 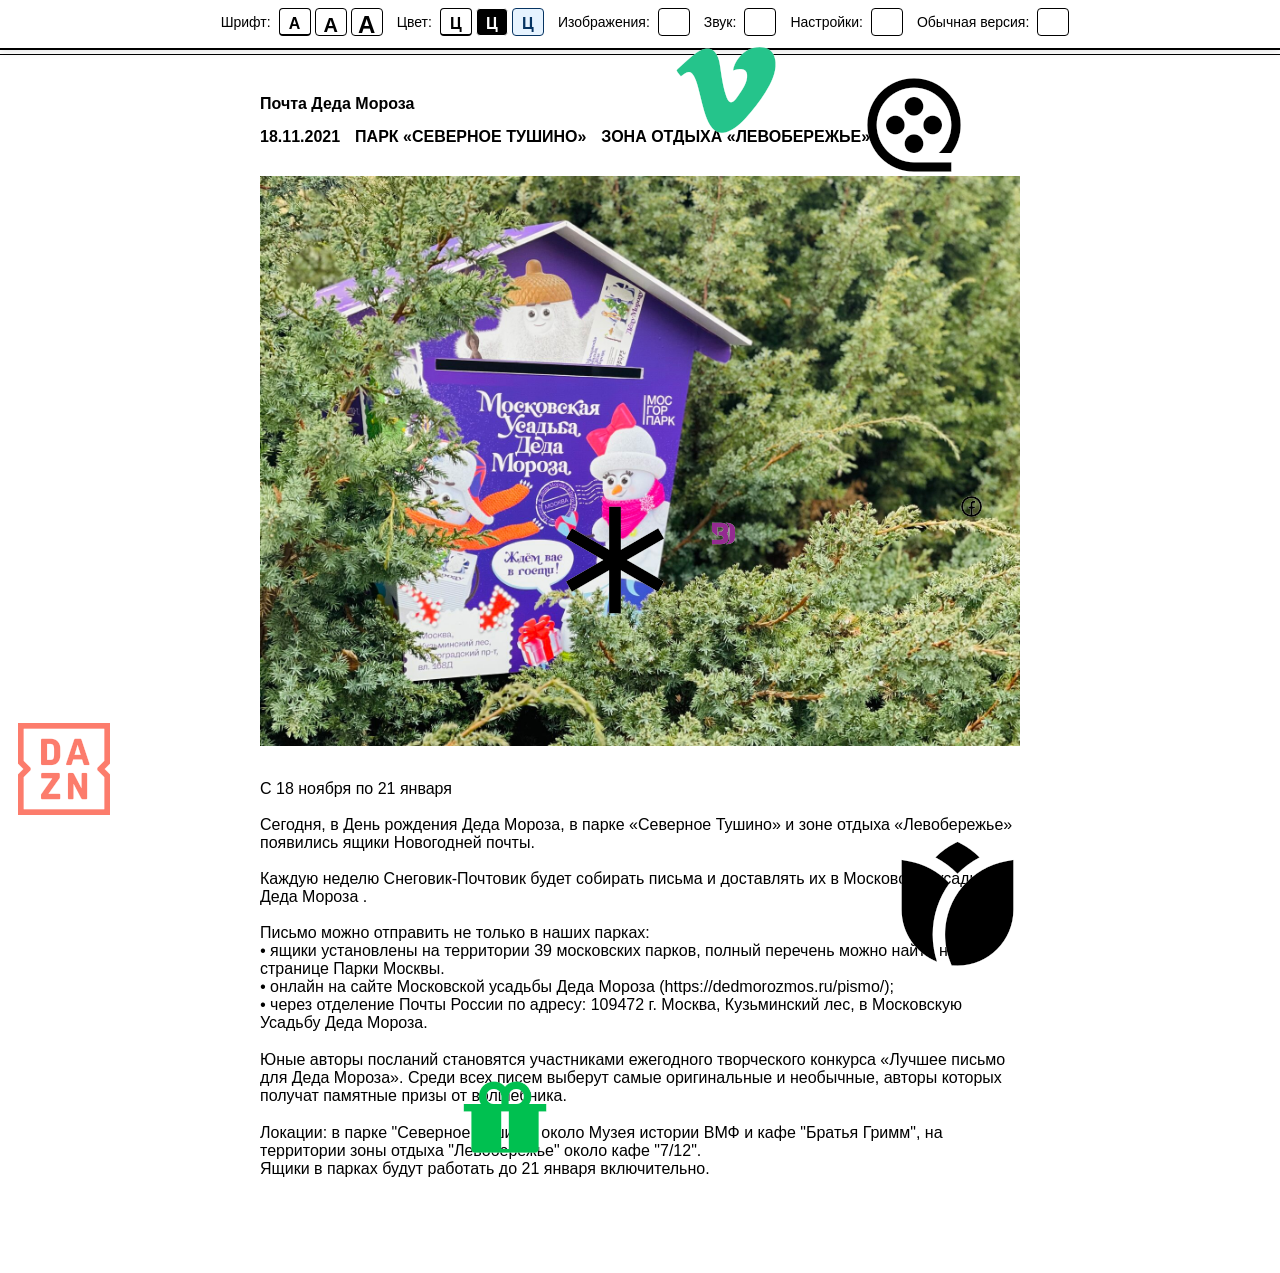 I want to click on open the DAZN sports streaming app, so click(x=64, y=769).